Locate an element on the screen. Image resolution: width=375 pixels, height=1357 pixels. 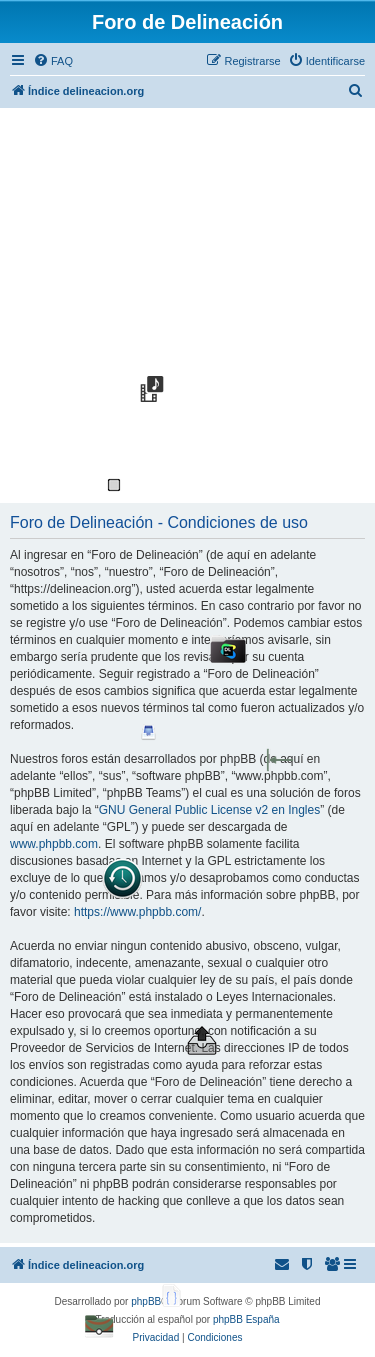
open datalore project files folder is located at coordinates (228, 650).